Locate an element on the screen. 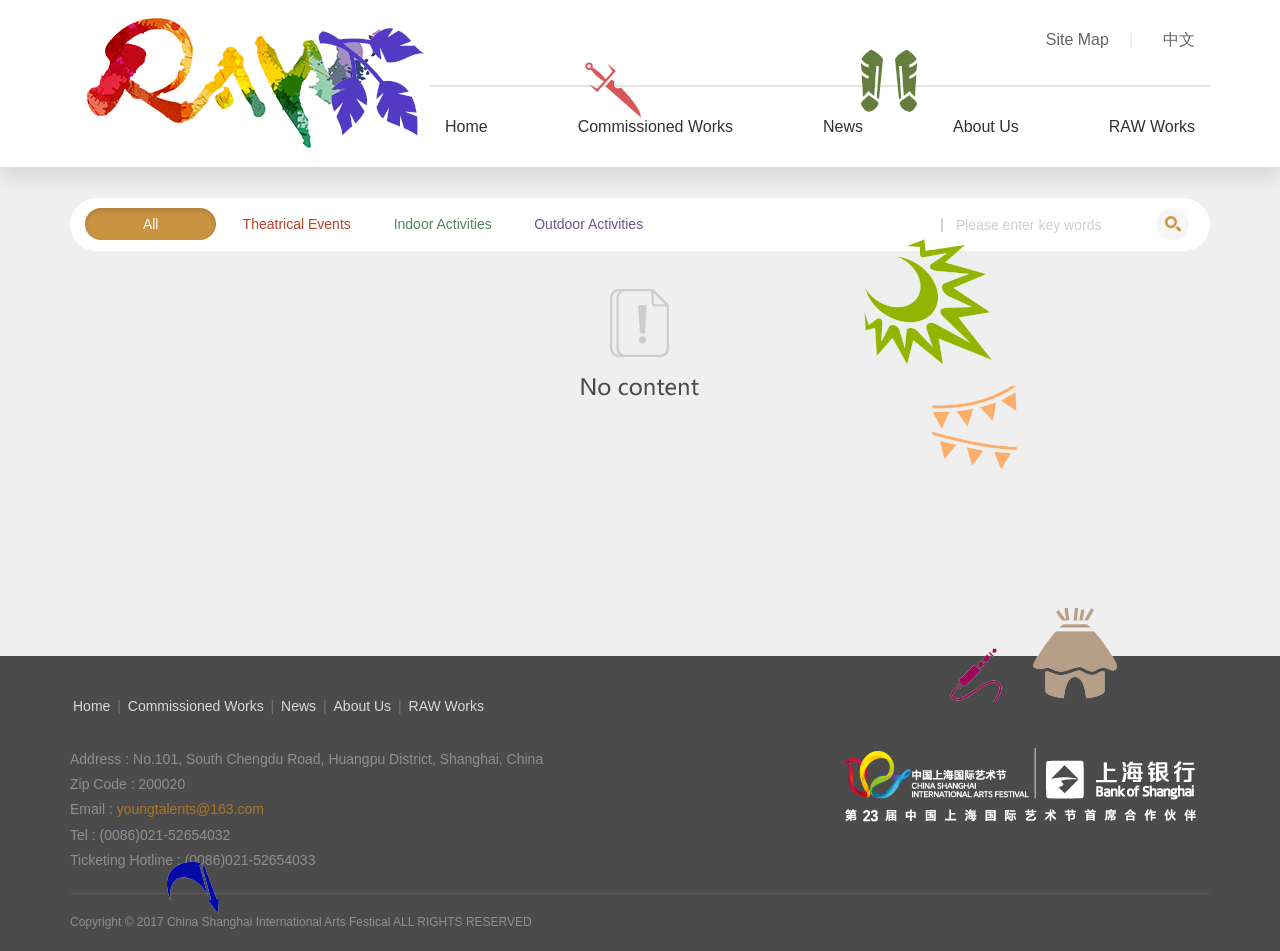 The image size is (1280, 951). indicates electrical or energy surge event is located at coordinates (929, 301).